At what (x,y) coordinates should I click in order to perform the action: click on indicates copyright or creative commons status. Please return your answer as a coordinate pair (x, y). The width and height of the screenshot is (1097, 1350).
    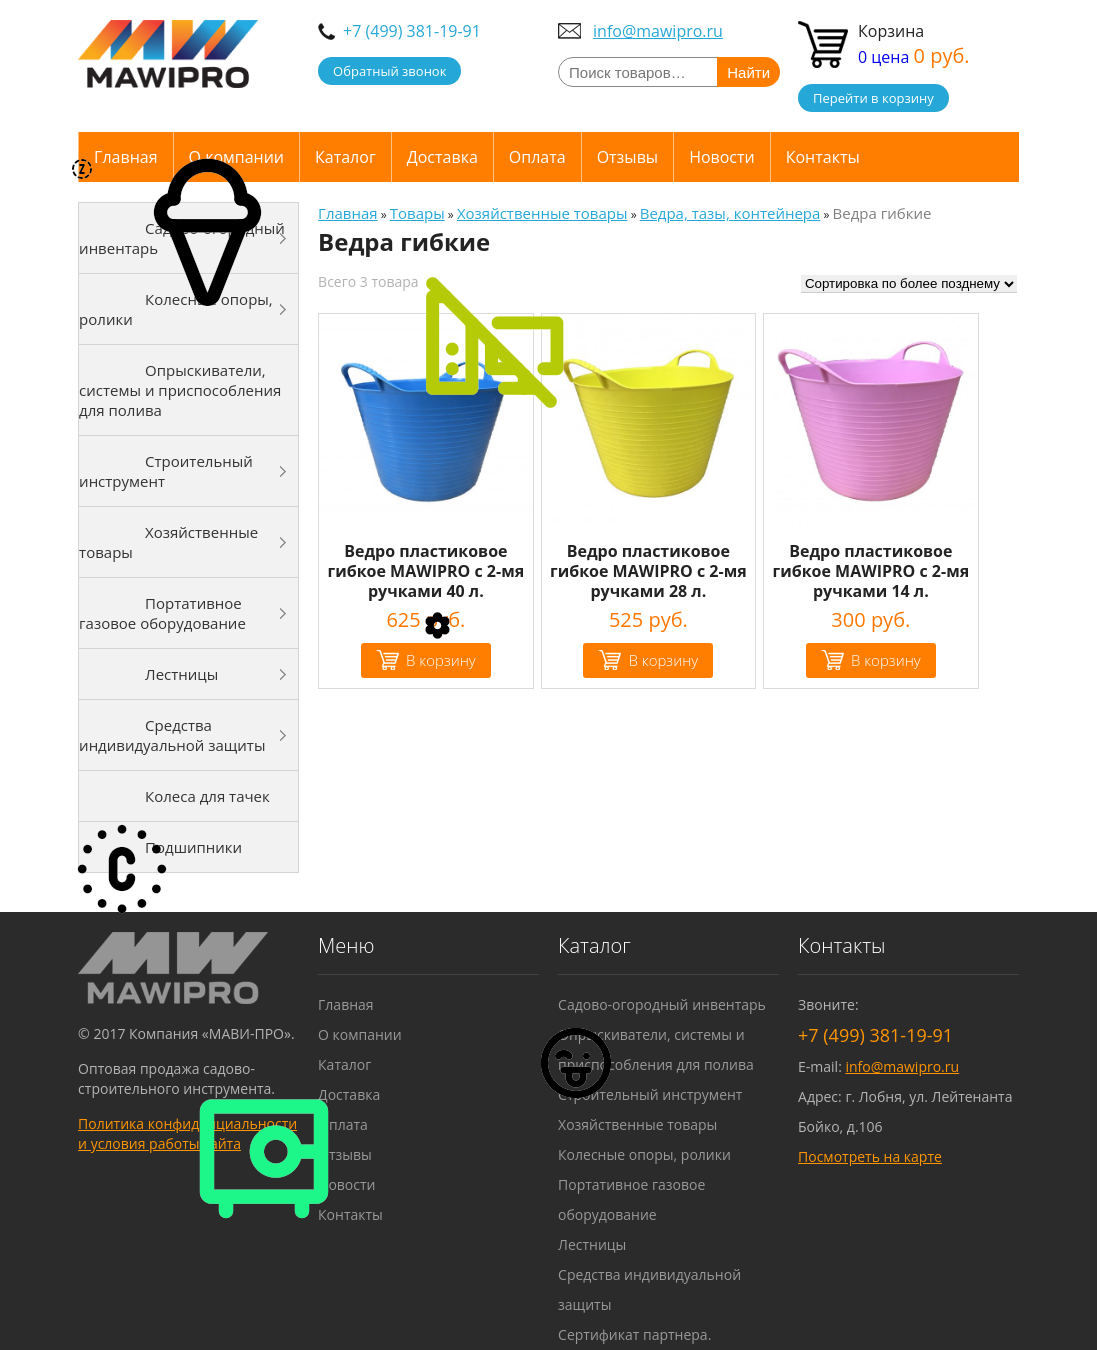
    Looking at the image, I should click on (122, 869).